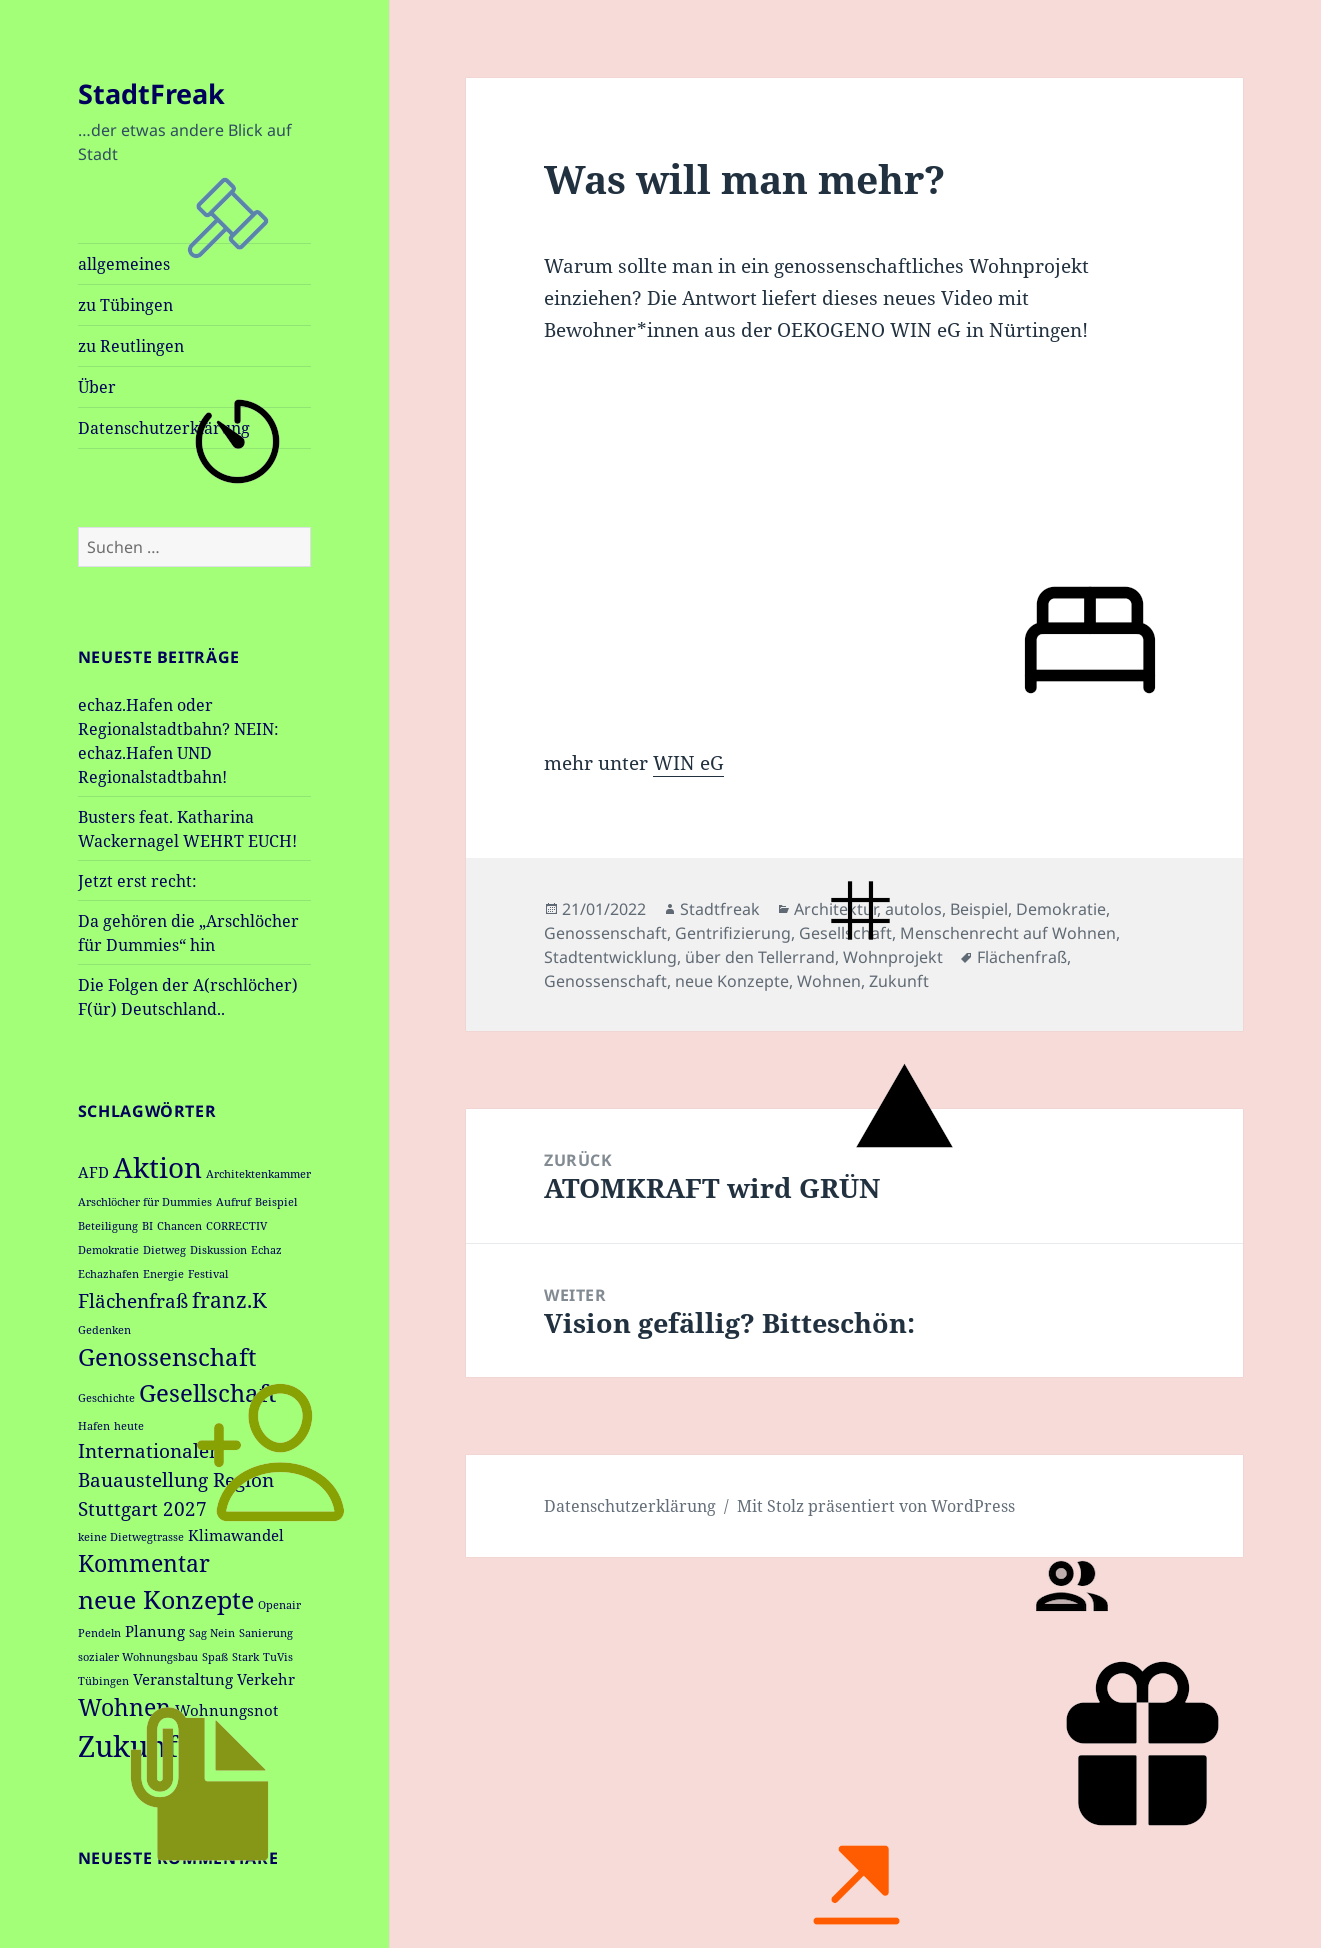 This screenshot has height=1948, width=1321. Describe the element at coordinates (1090, 640) in the screenshot. I see `view hotel or accommodation options` at that location.